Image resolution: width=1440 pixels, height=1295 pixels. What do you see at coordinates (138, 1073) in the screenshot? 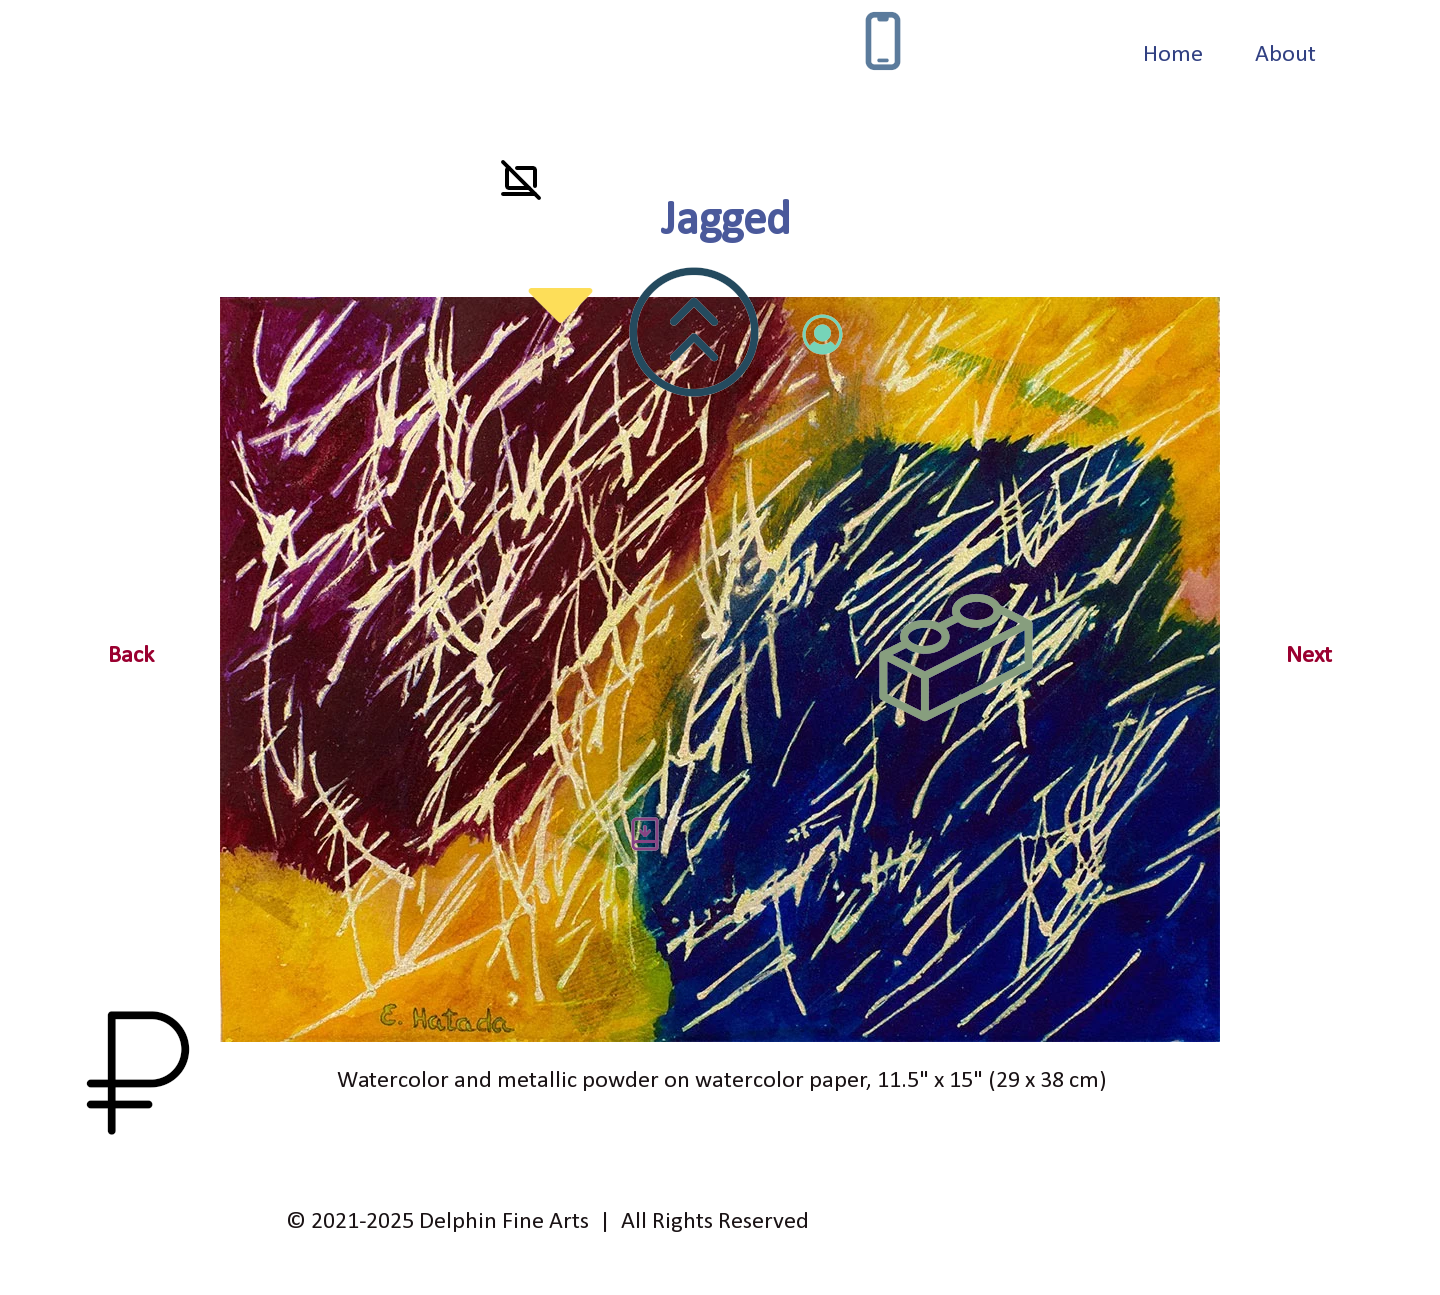
I see `view price in russian rubles` at bounding box center [138, 1073].